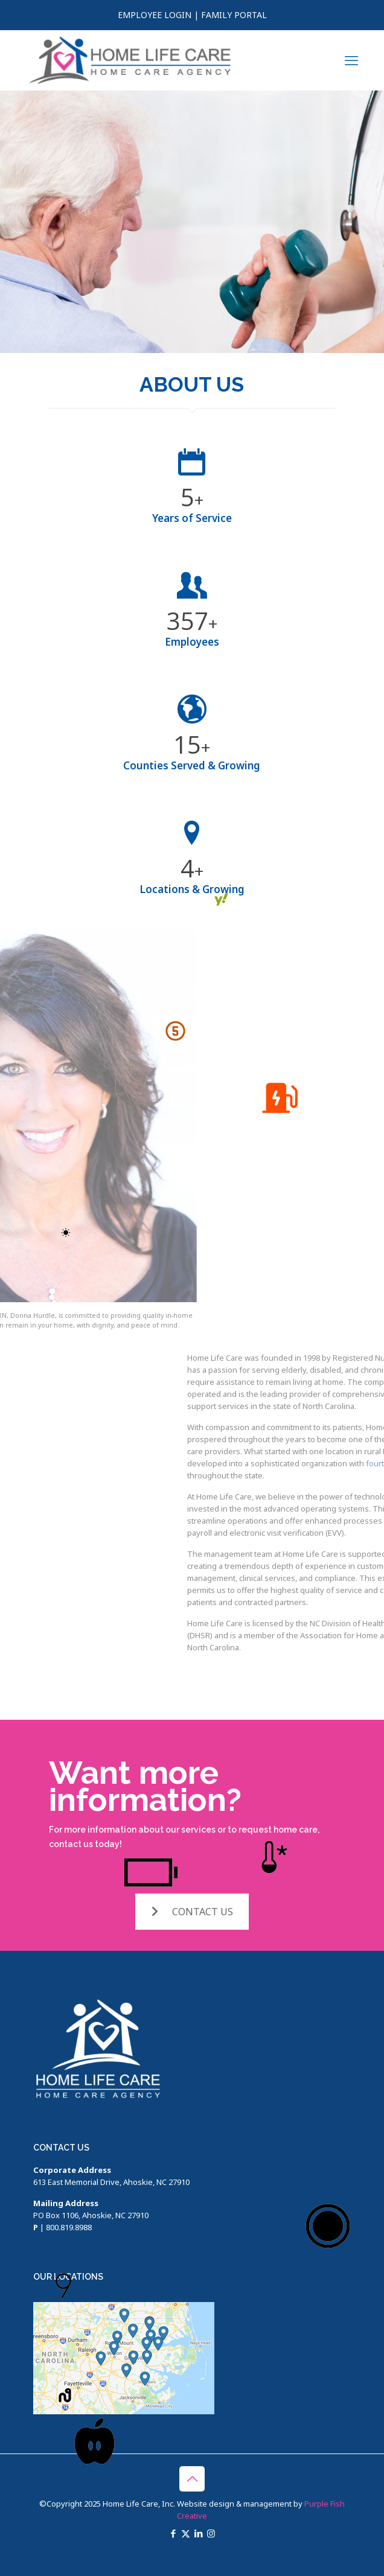  What do you see at coordinates (94, 2441) in the screenshot?
I see `view nutrition information` at bounding box center [94, 2441].